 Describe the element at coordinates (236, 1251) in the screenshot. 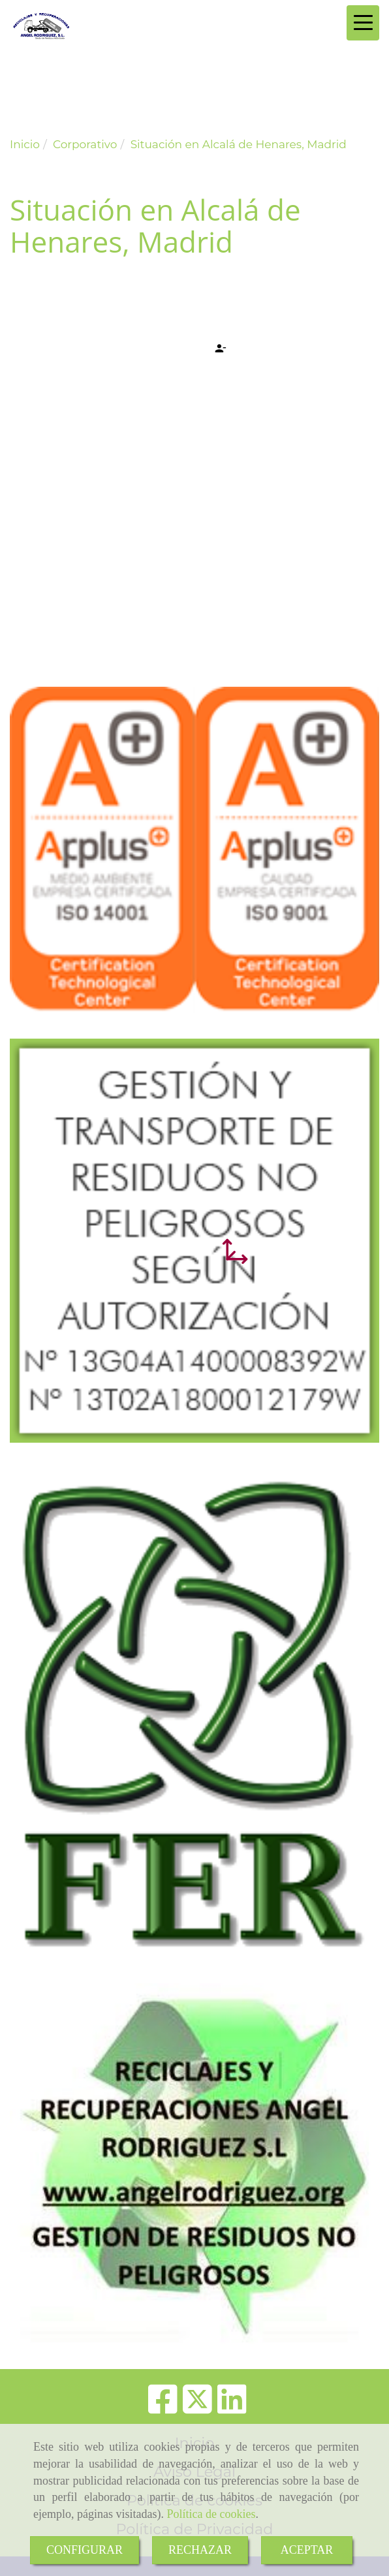

I see `move or transform object in 3d space` at that location.